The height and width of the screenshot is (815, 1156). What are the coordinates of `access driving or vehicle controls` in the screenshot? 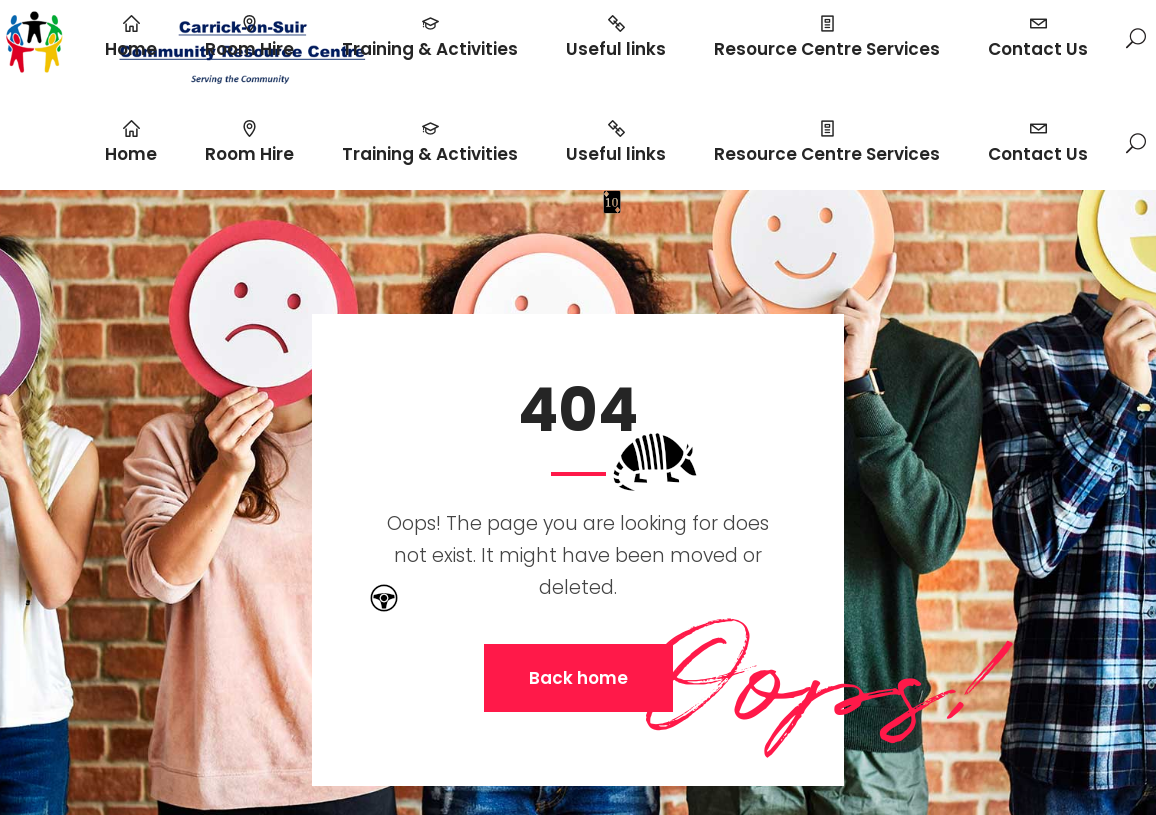 It's located at (384, 598).